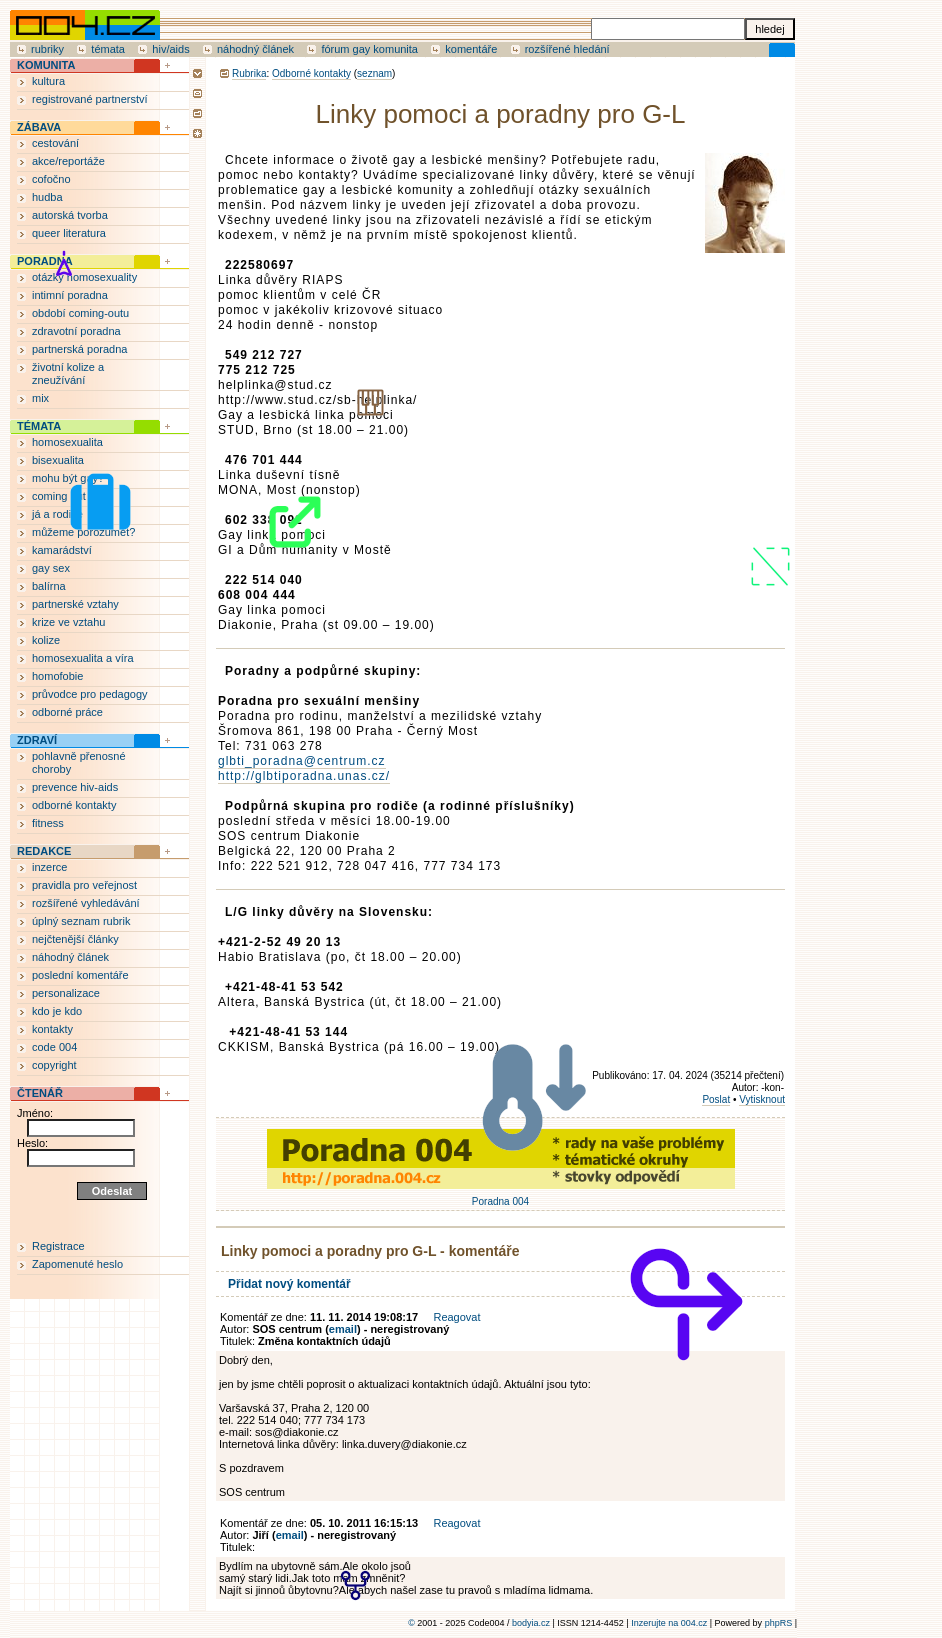 The width and height of the screenshot is (942, 1638). I want to click on deselect or clear current selection, so click(770, 566).